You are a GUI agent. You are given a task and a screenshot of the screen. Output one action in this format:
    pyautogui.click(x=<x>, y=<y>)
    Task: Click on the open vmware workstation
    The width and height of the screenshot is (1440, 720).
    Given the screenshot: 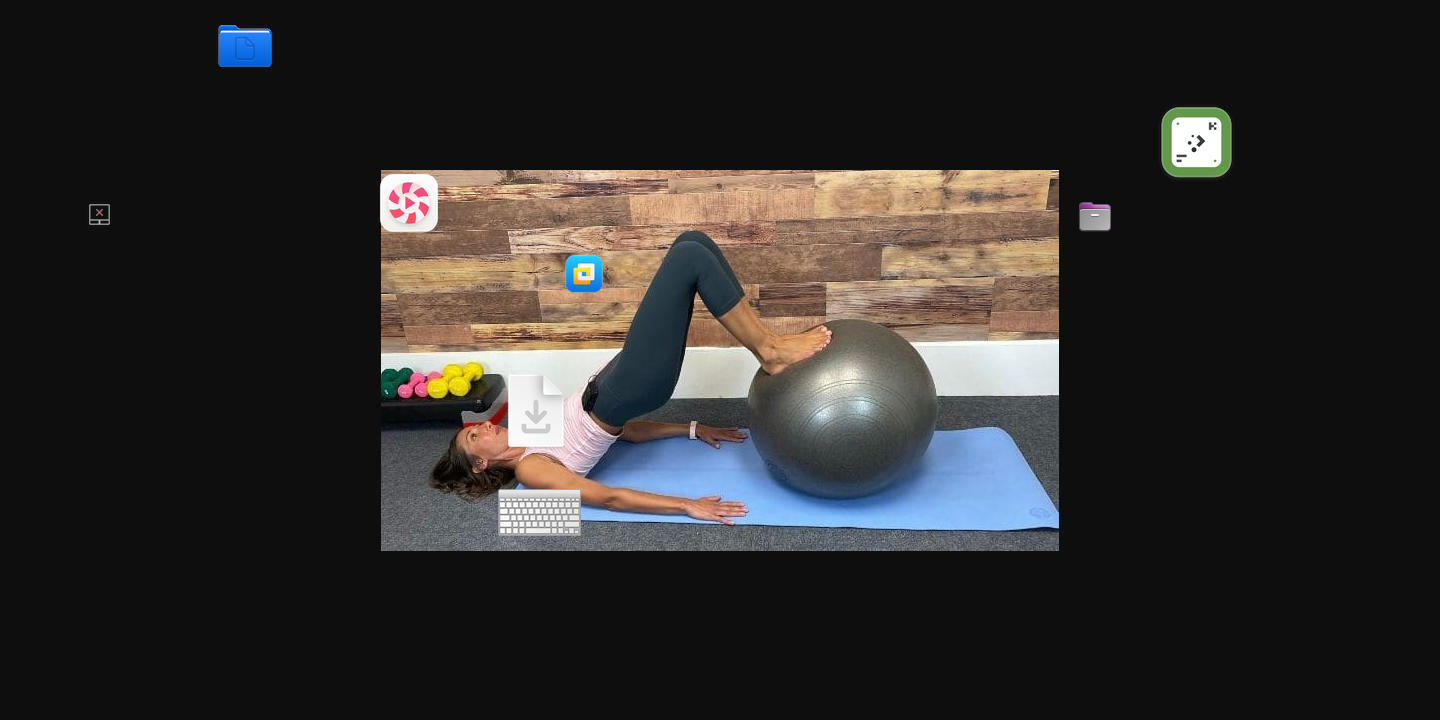 What is the action you would take?
    pyautogui.click(x=584, y=274)
    